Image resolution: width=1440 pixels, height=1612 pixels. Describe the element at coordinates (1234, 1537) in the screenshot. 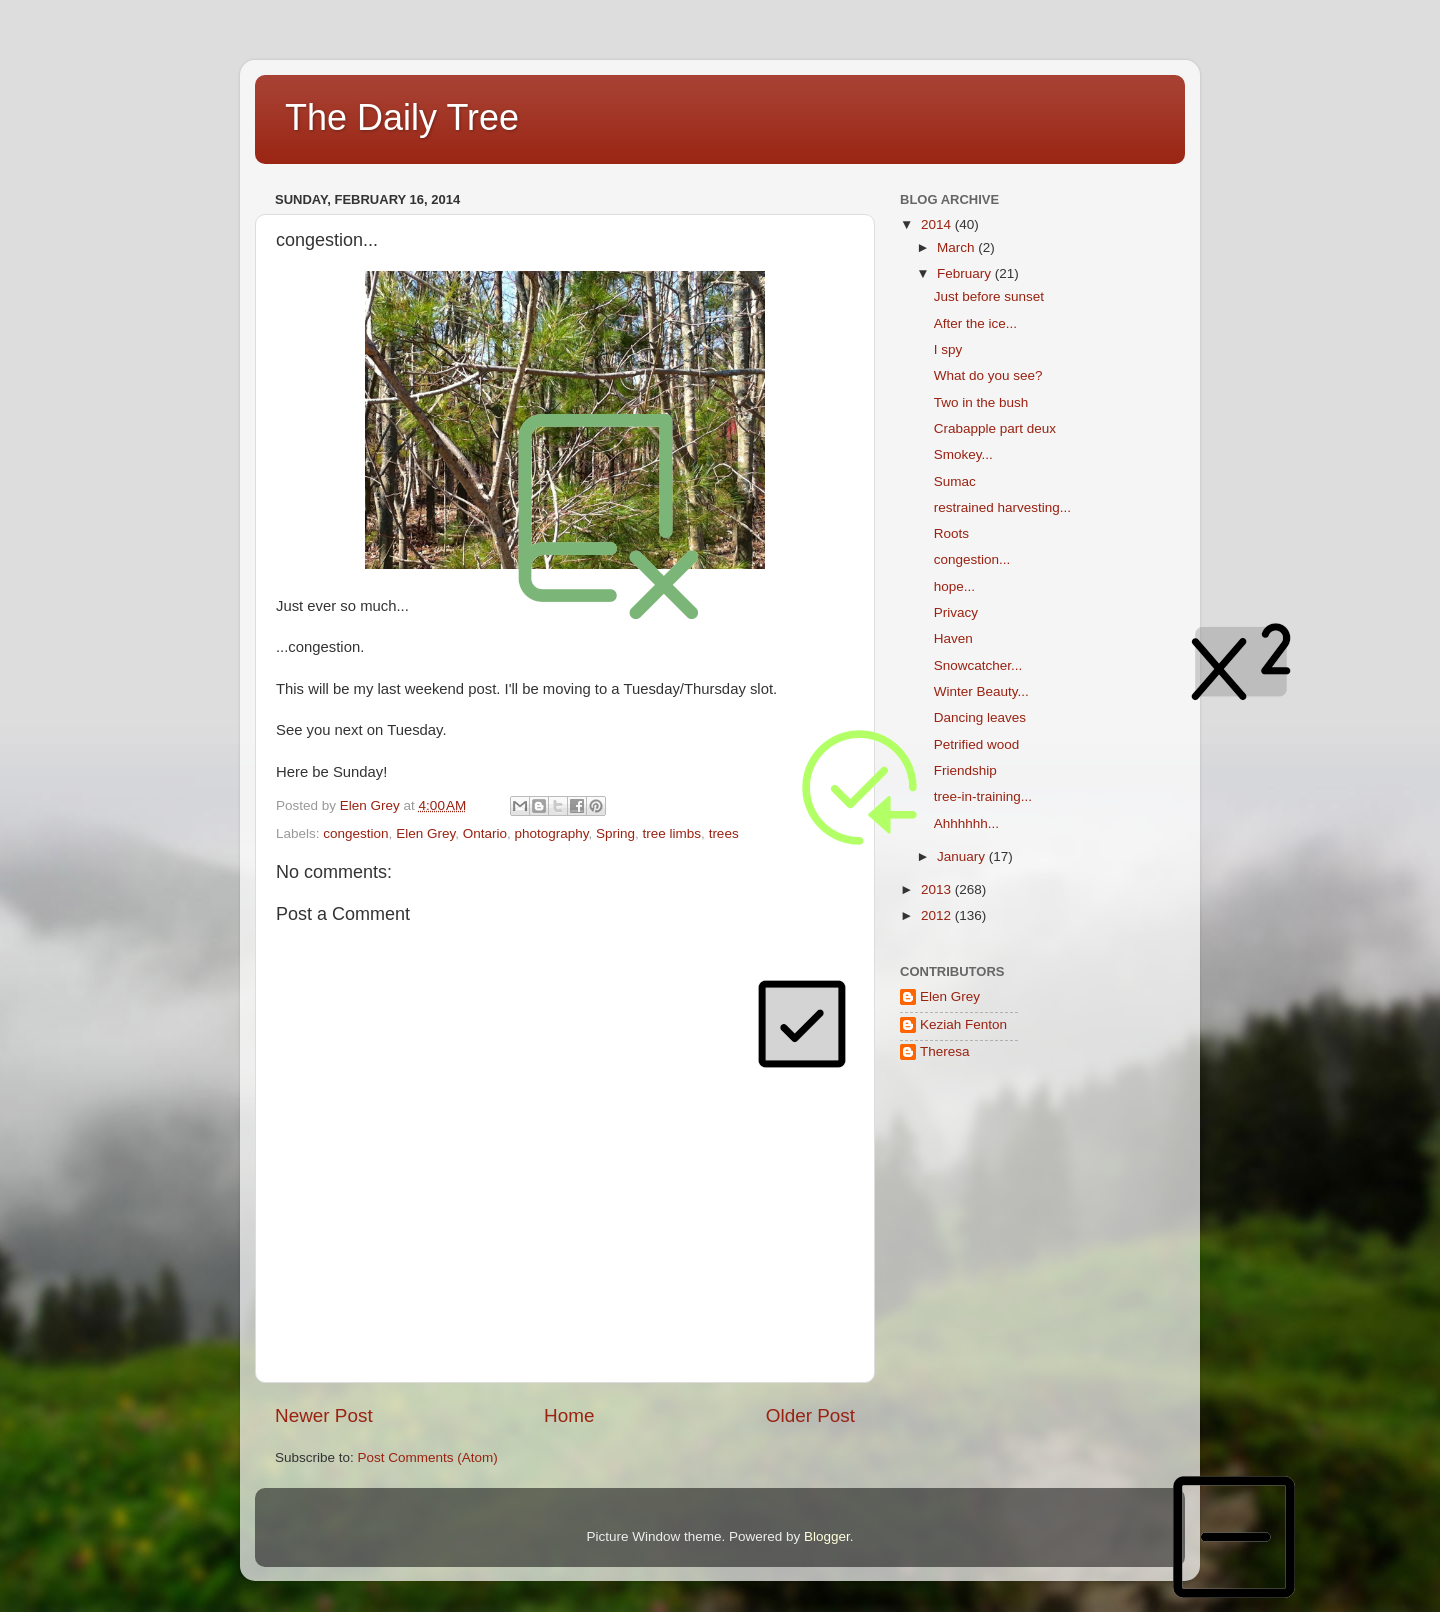

I see `remove item from diff comparison` at that location.